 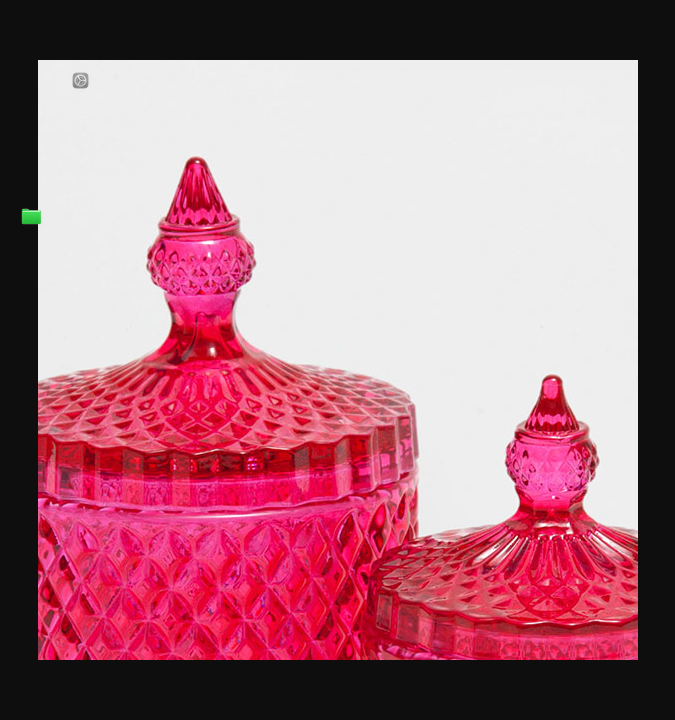 I want to click on open system settings, so click(x=80, y=80).